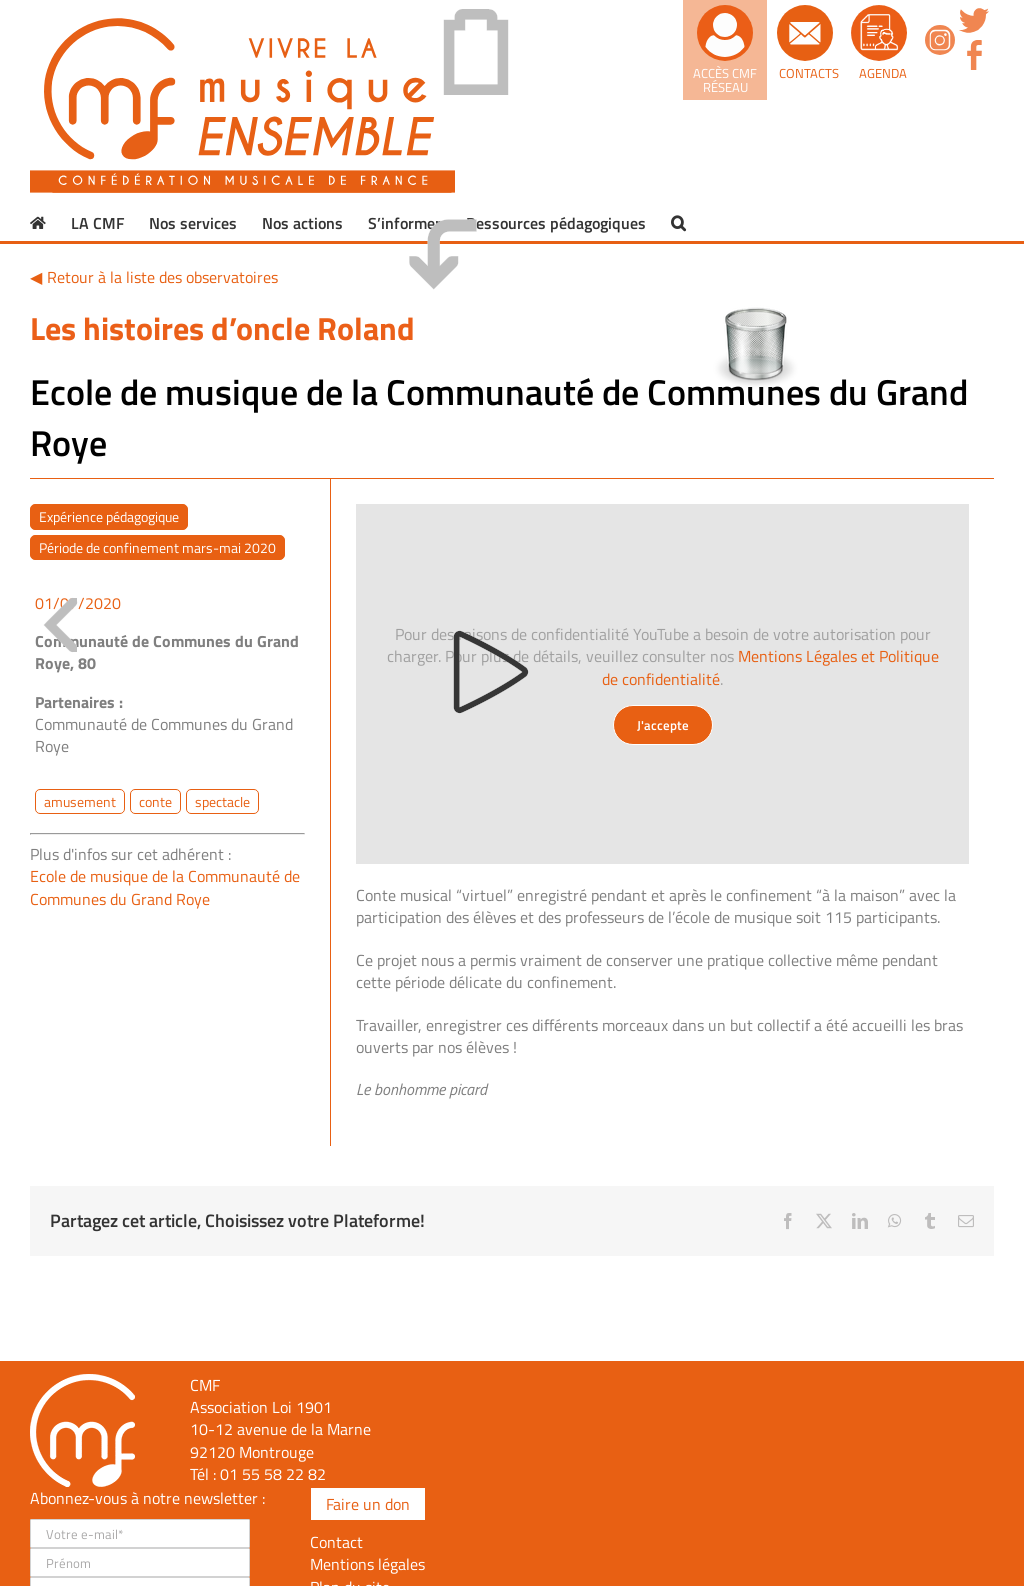 This screenshot has height=1586, width=1024. What do you see at coordinates (755, 341) in the screenshot?
I see `open the trash or recycle bin` at bounding box center [755, 341].